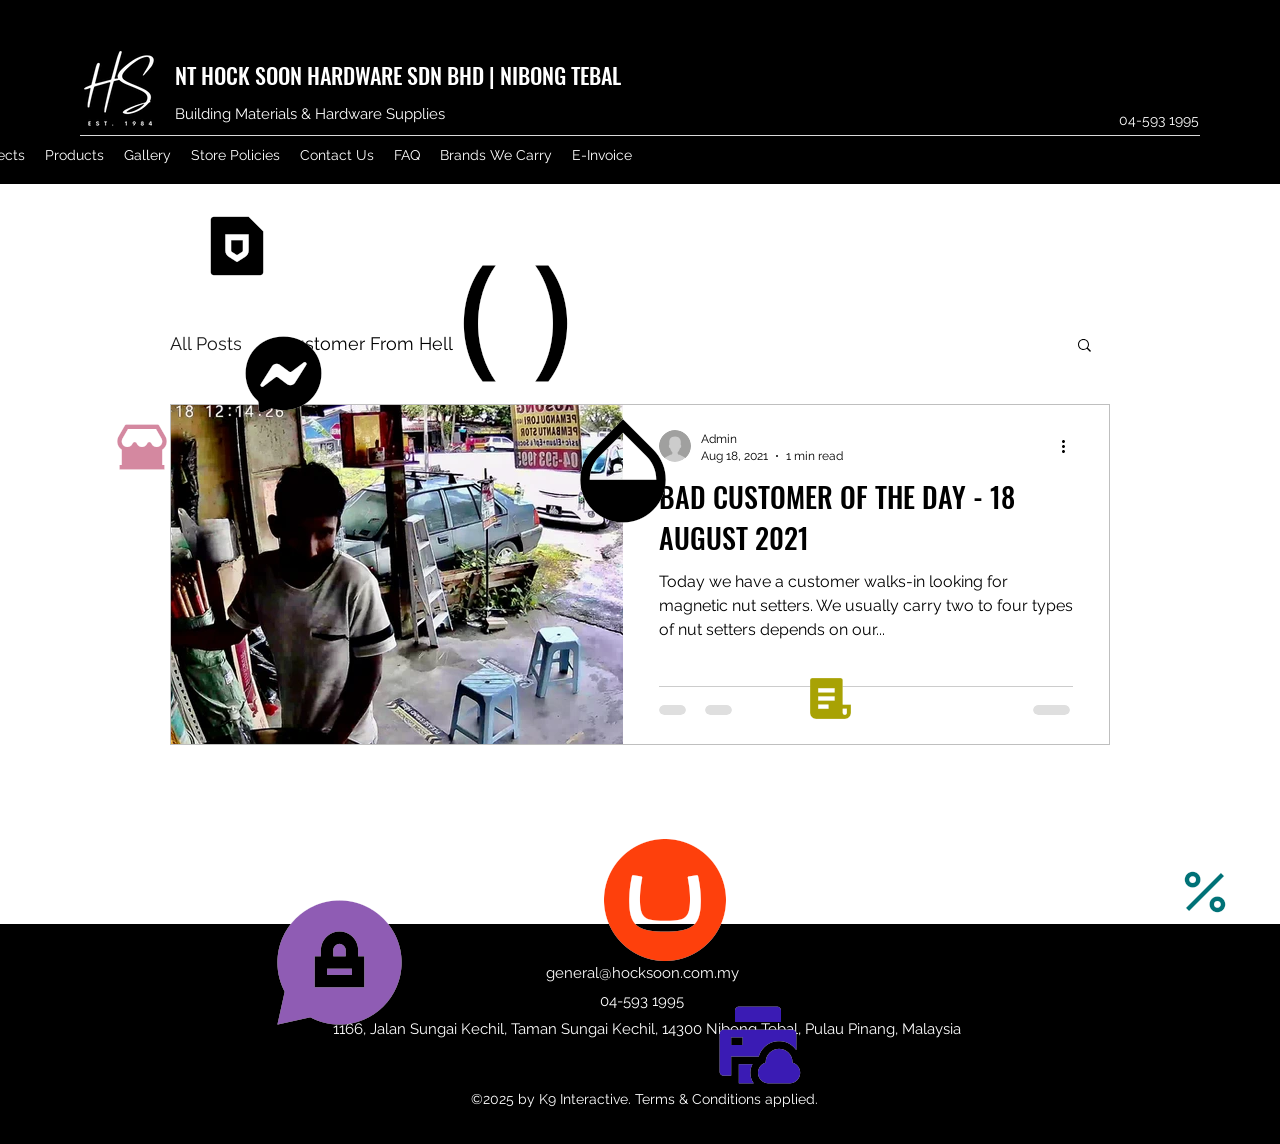 Image resolution: width=1280 pixels, height=1144 pixels. I want to click on access protected or secure files, so click(237, 246).